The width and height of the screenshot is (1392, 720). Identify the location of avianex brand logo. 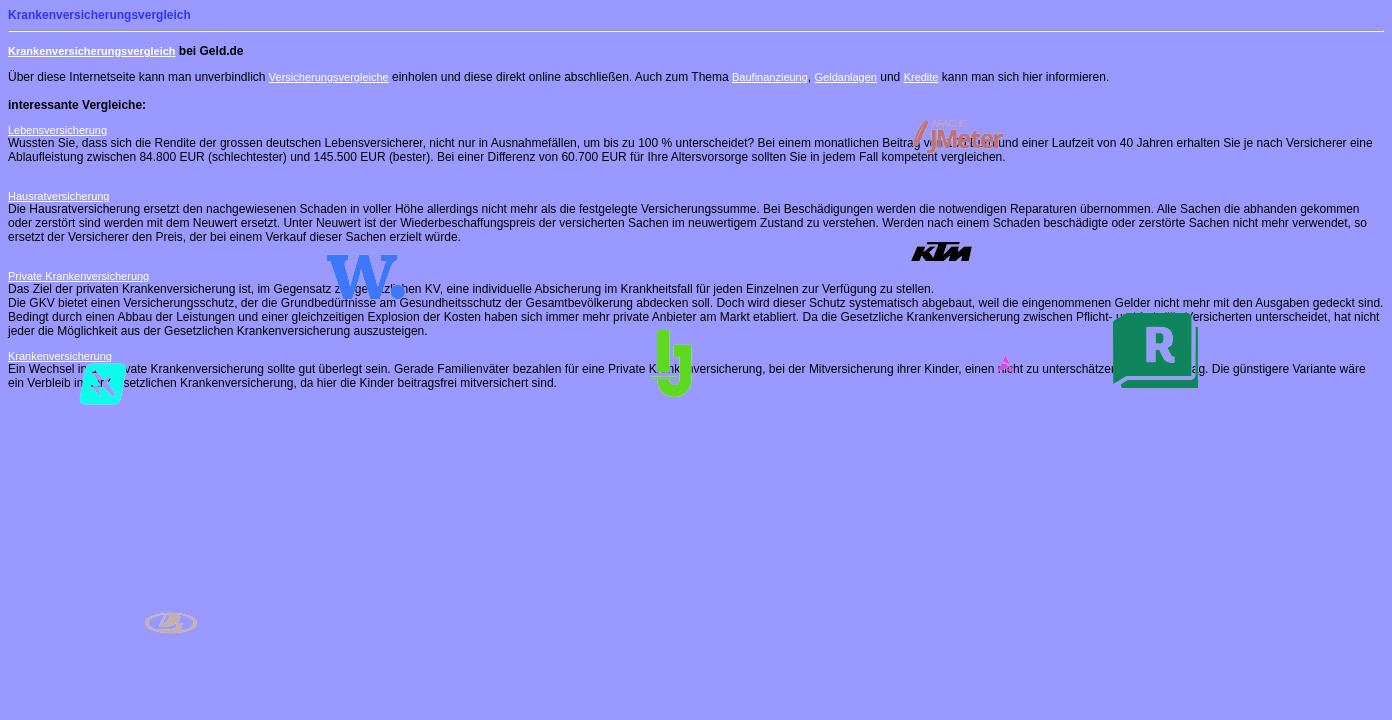
(103, 384).